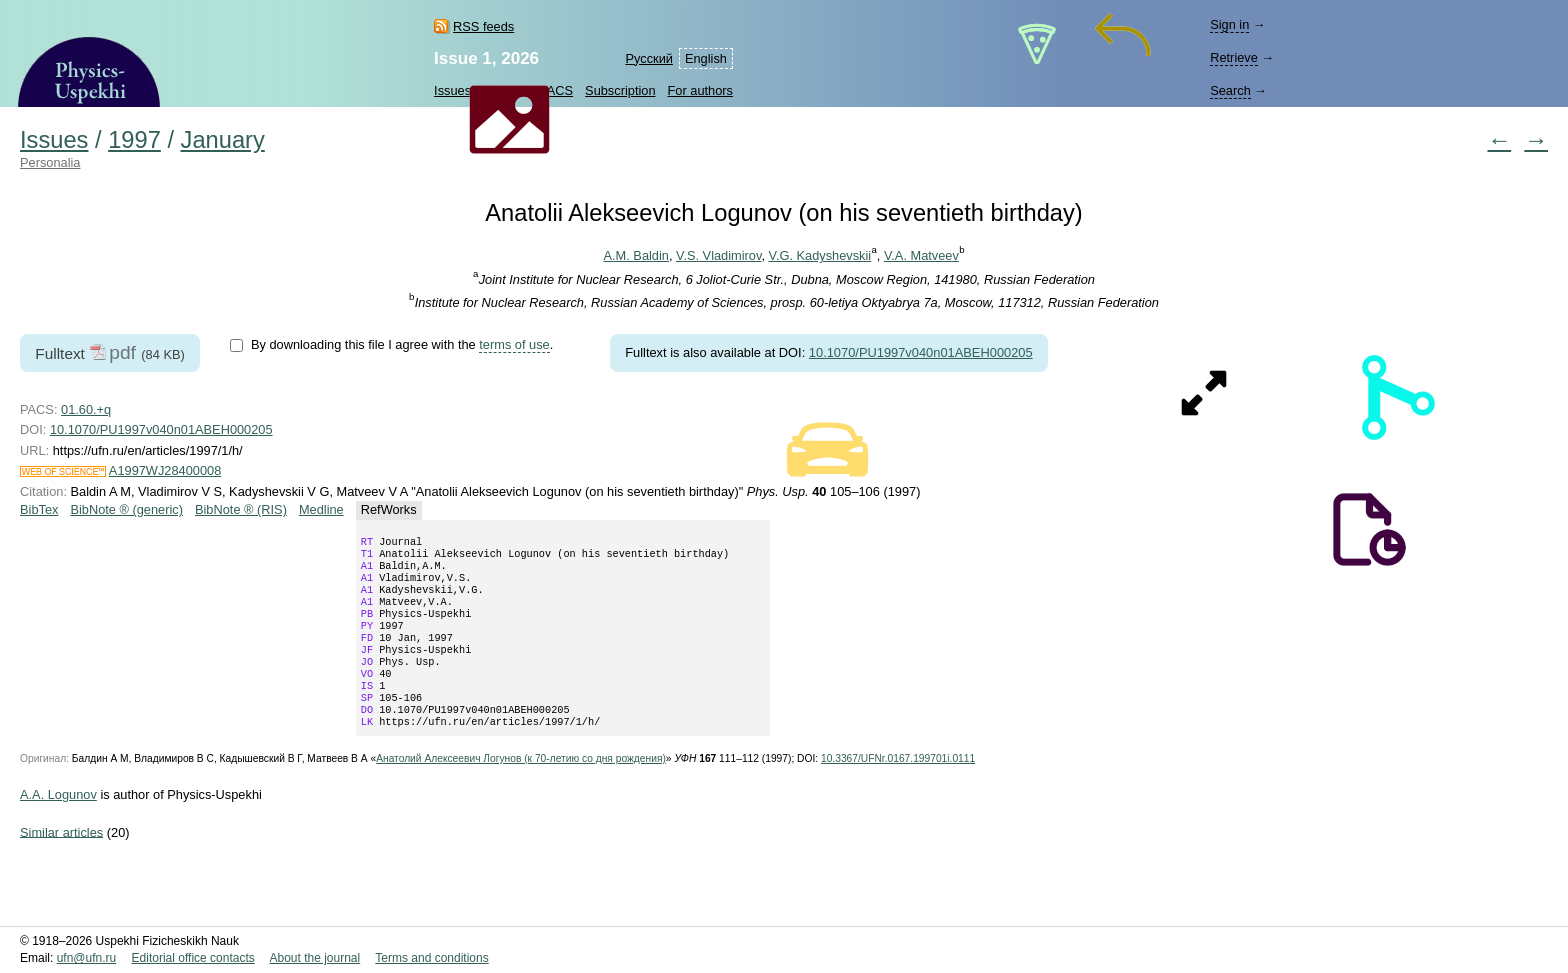 The image size is (1568, 973). What do you see at coordinates (1123, 35) in the screenshot?
I see `reply to a message` at bounding box center [1123, 35].